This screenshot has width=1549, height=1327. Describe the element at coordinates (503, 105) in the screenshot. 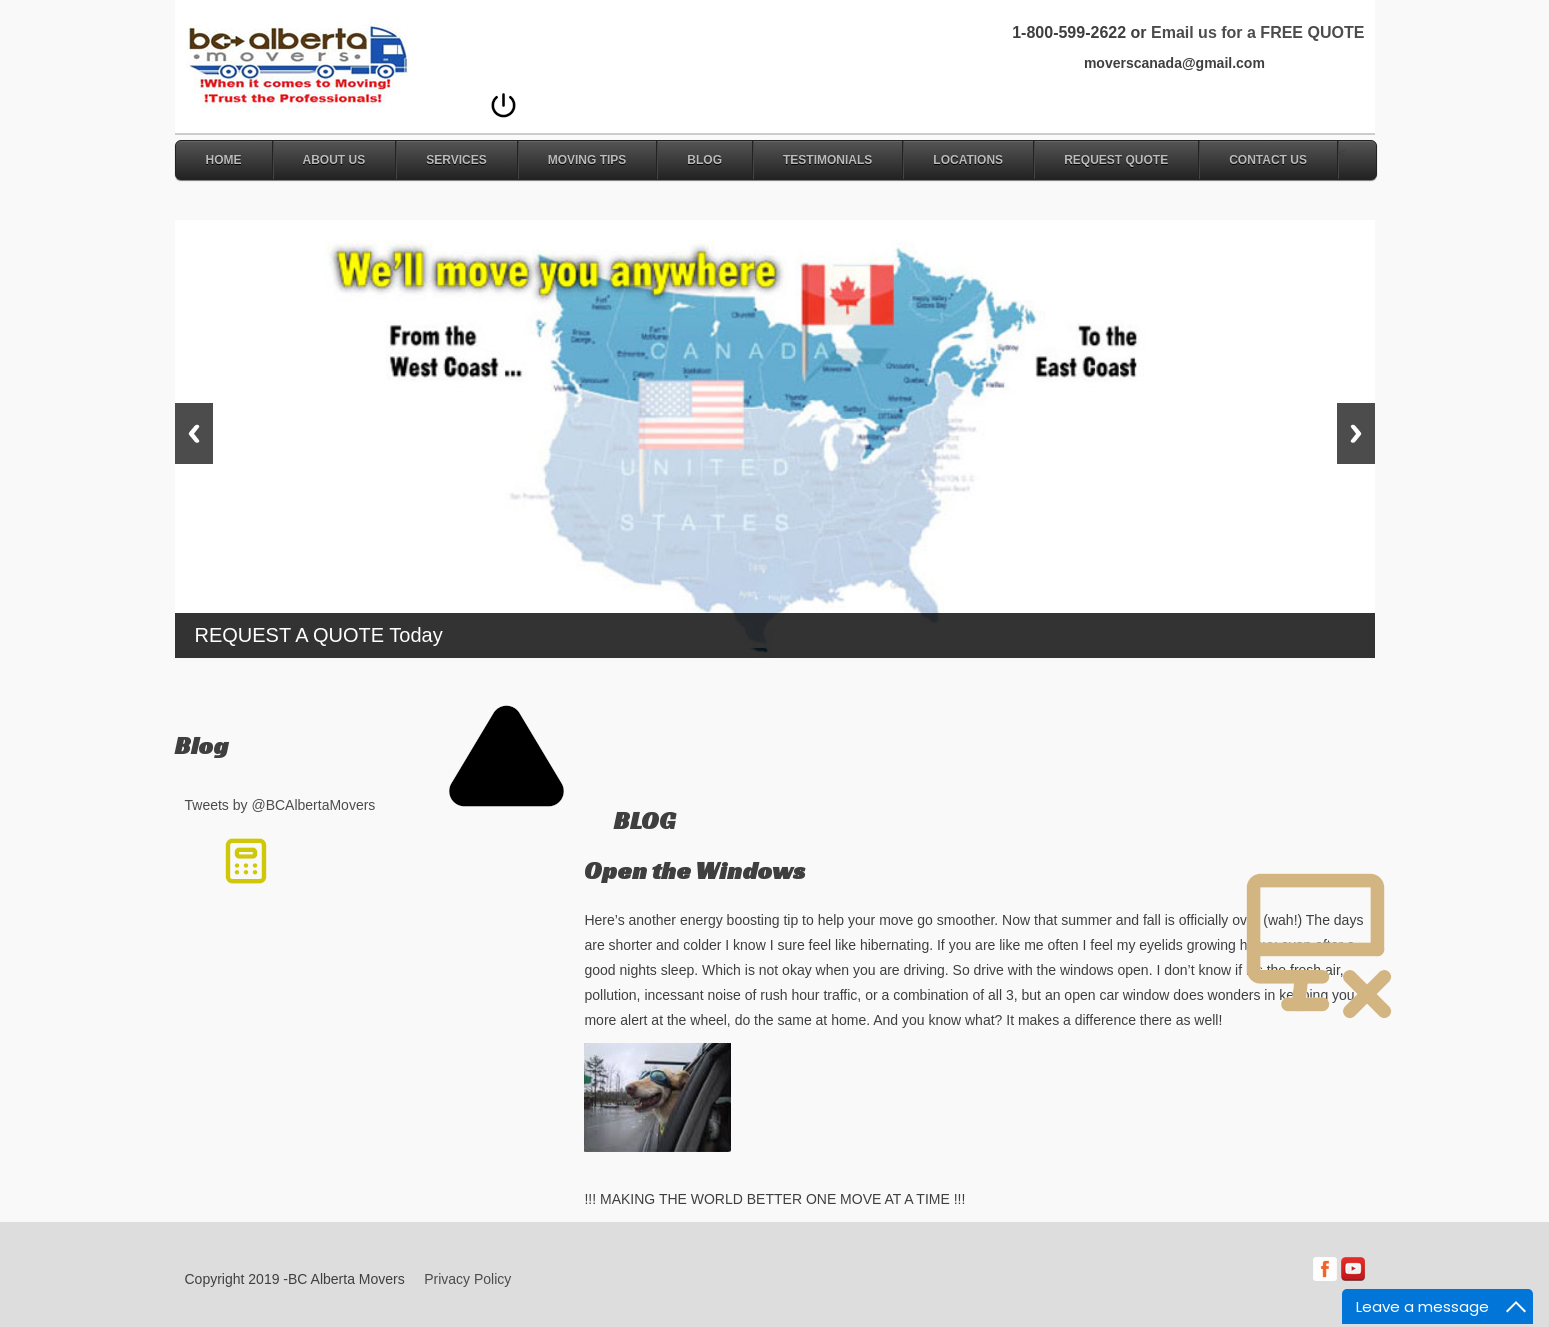

I see `turn device on or off` at that location.